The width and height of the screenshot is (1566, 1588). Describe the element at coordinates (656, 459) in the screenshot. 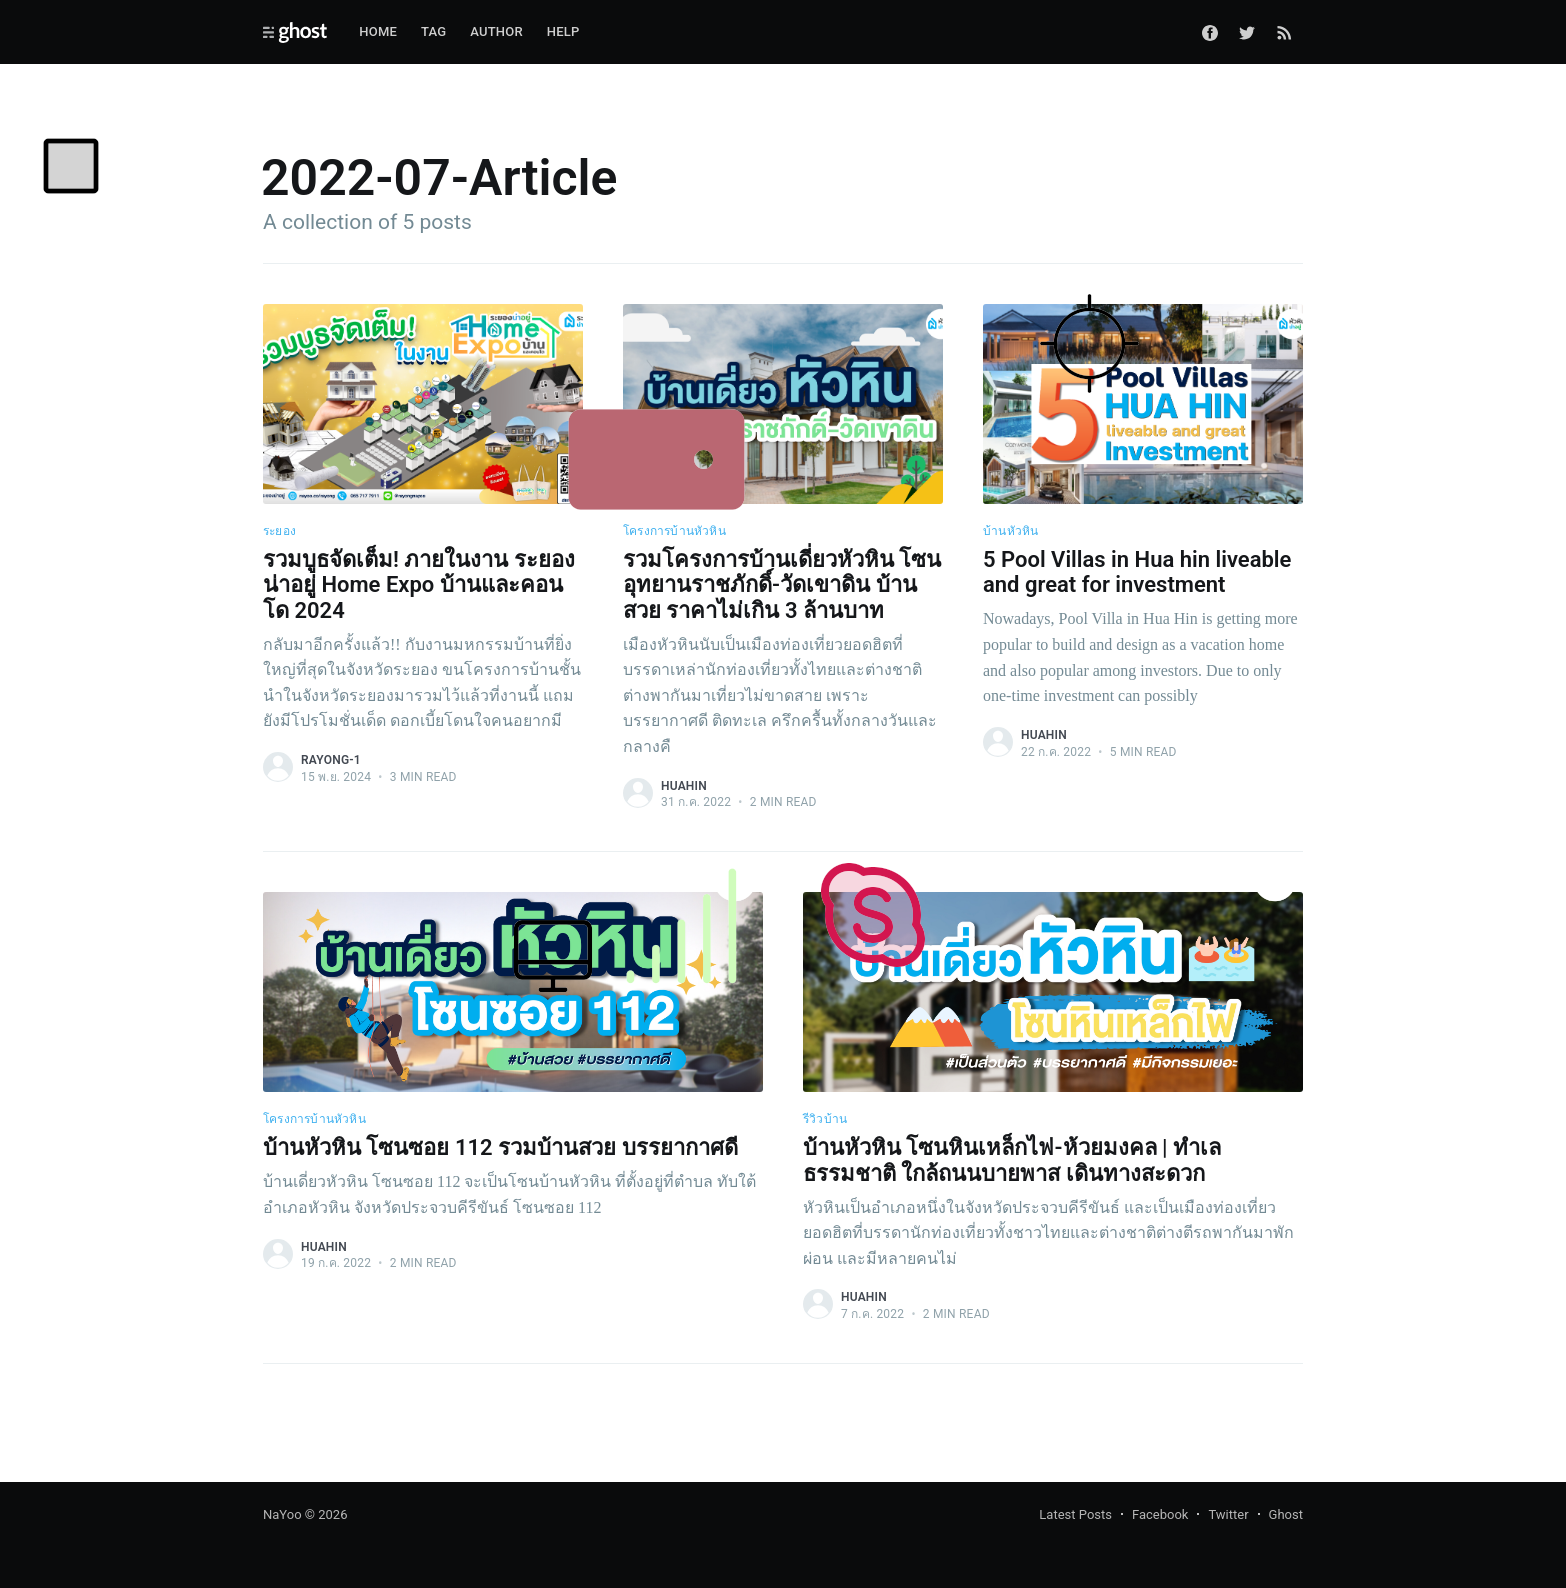

I see `access storage or disk management` at that location.